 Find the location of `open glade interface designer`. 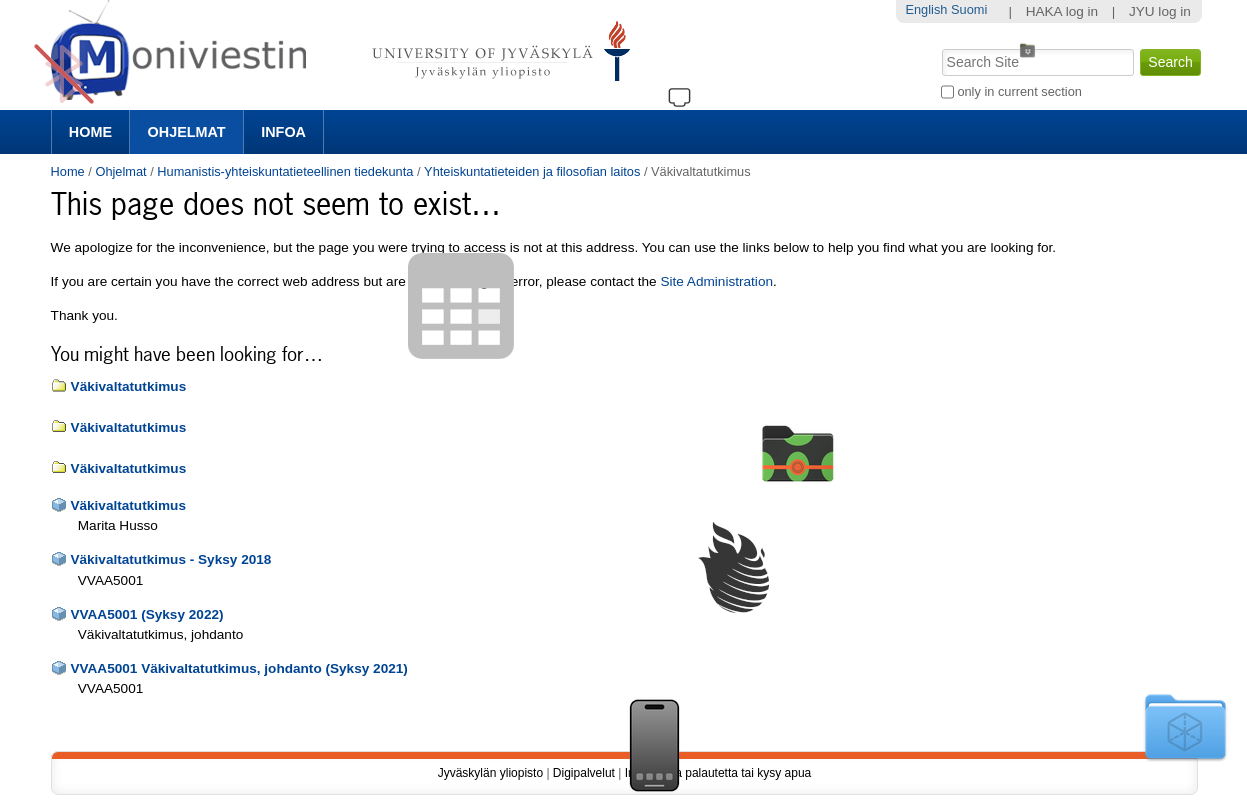

open glade interface designer is located at coordinates (733, 567).